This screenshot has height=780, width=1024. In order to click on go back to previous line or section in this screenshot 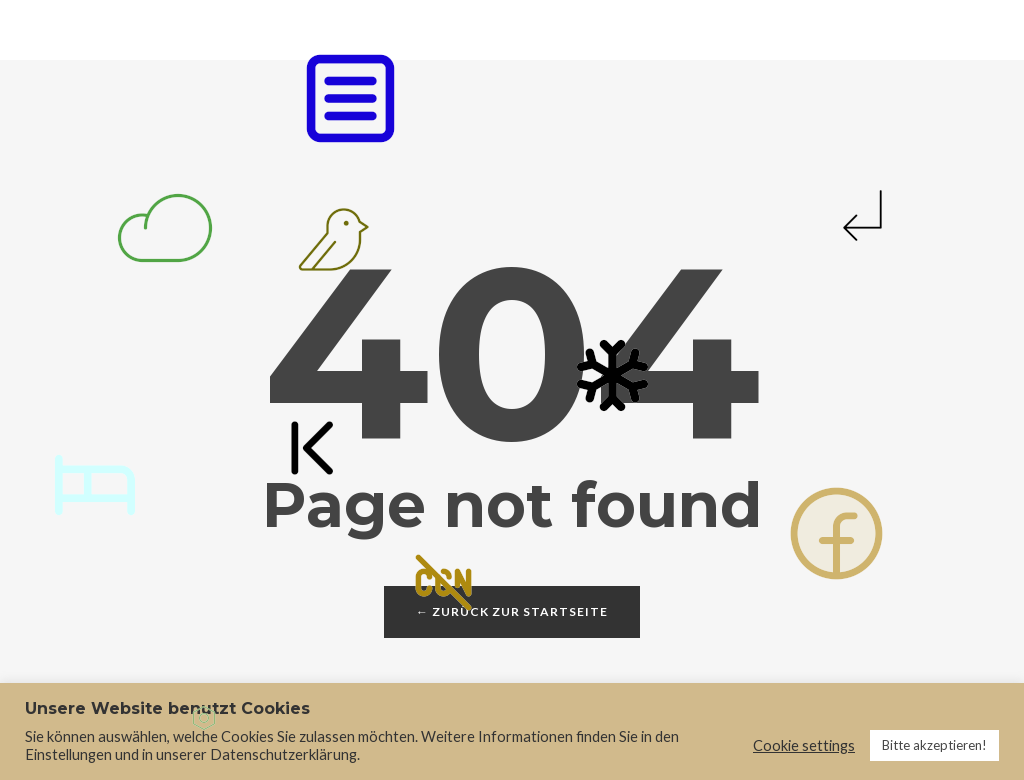, I will do `click(864, 215)`.